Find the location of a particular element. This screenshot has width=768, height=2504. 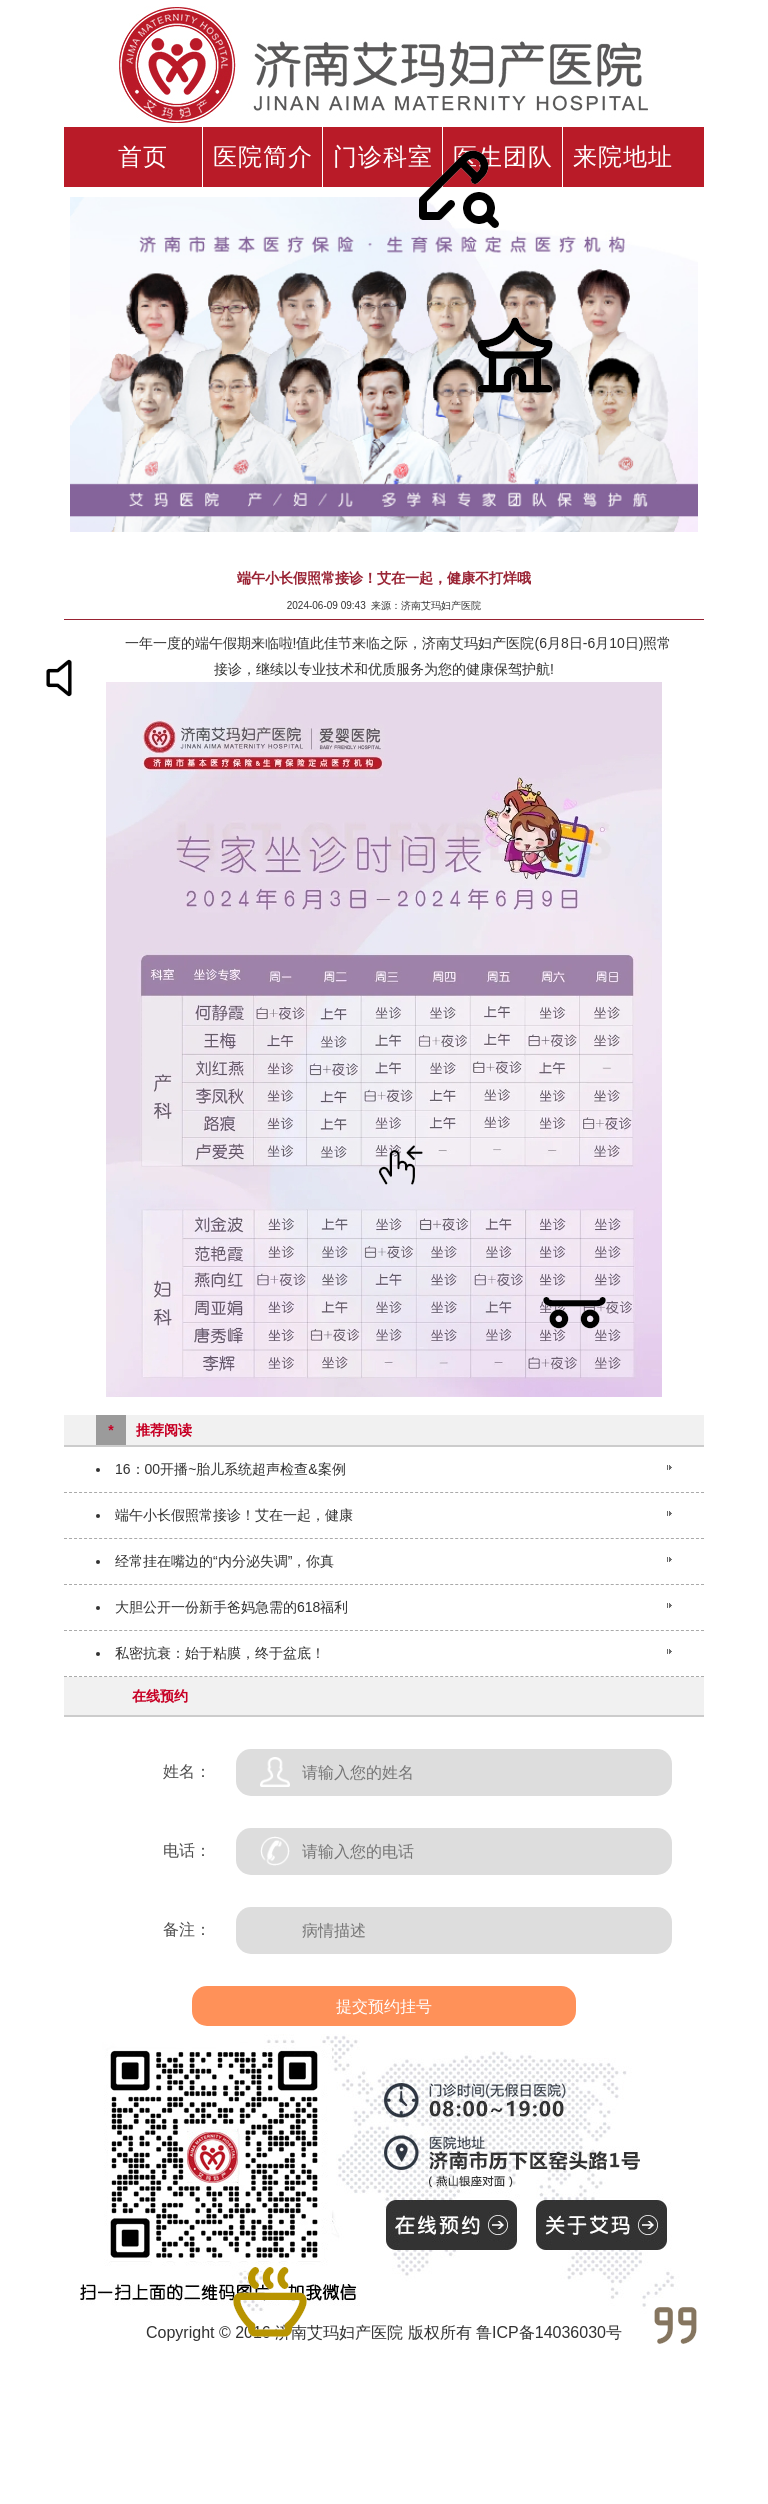

insert a block quote is located at coordinates (675, 2325).